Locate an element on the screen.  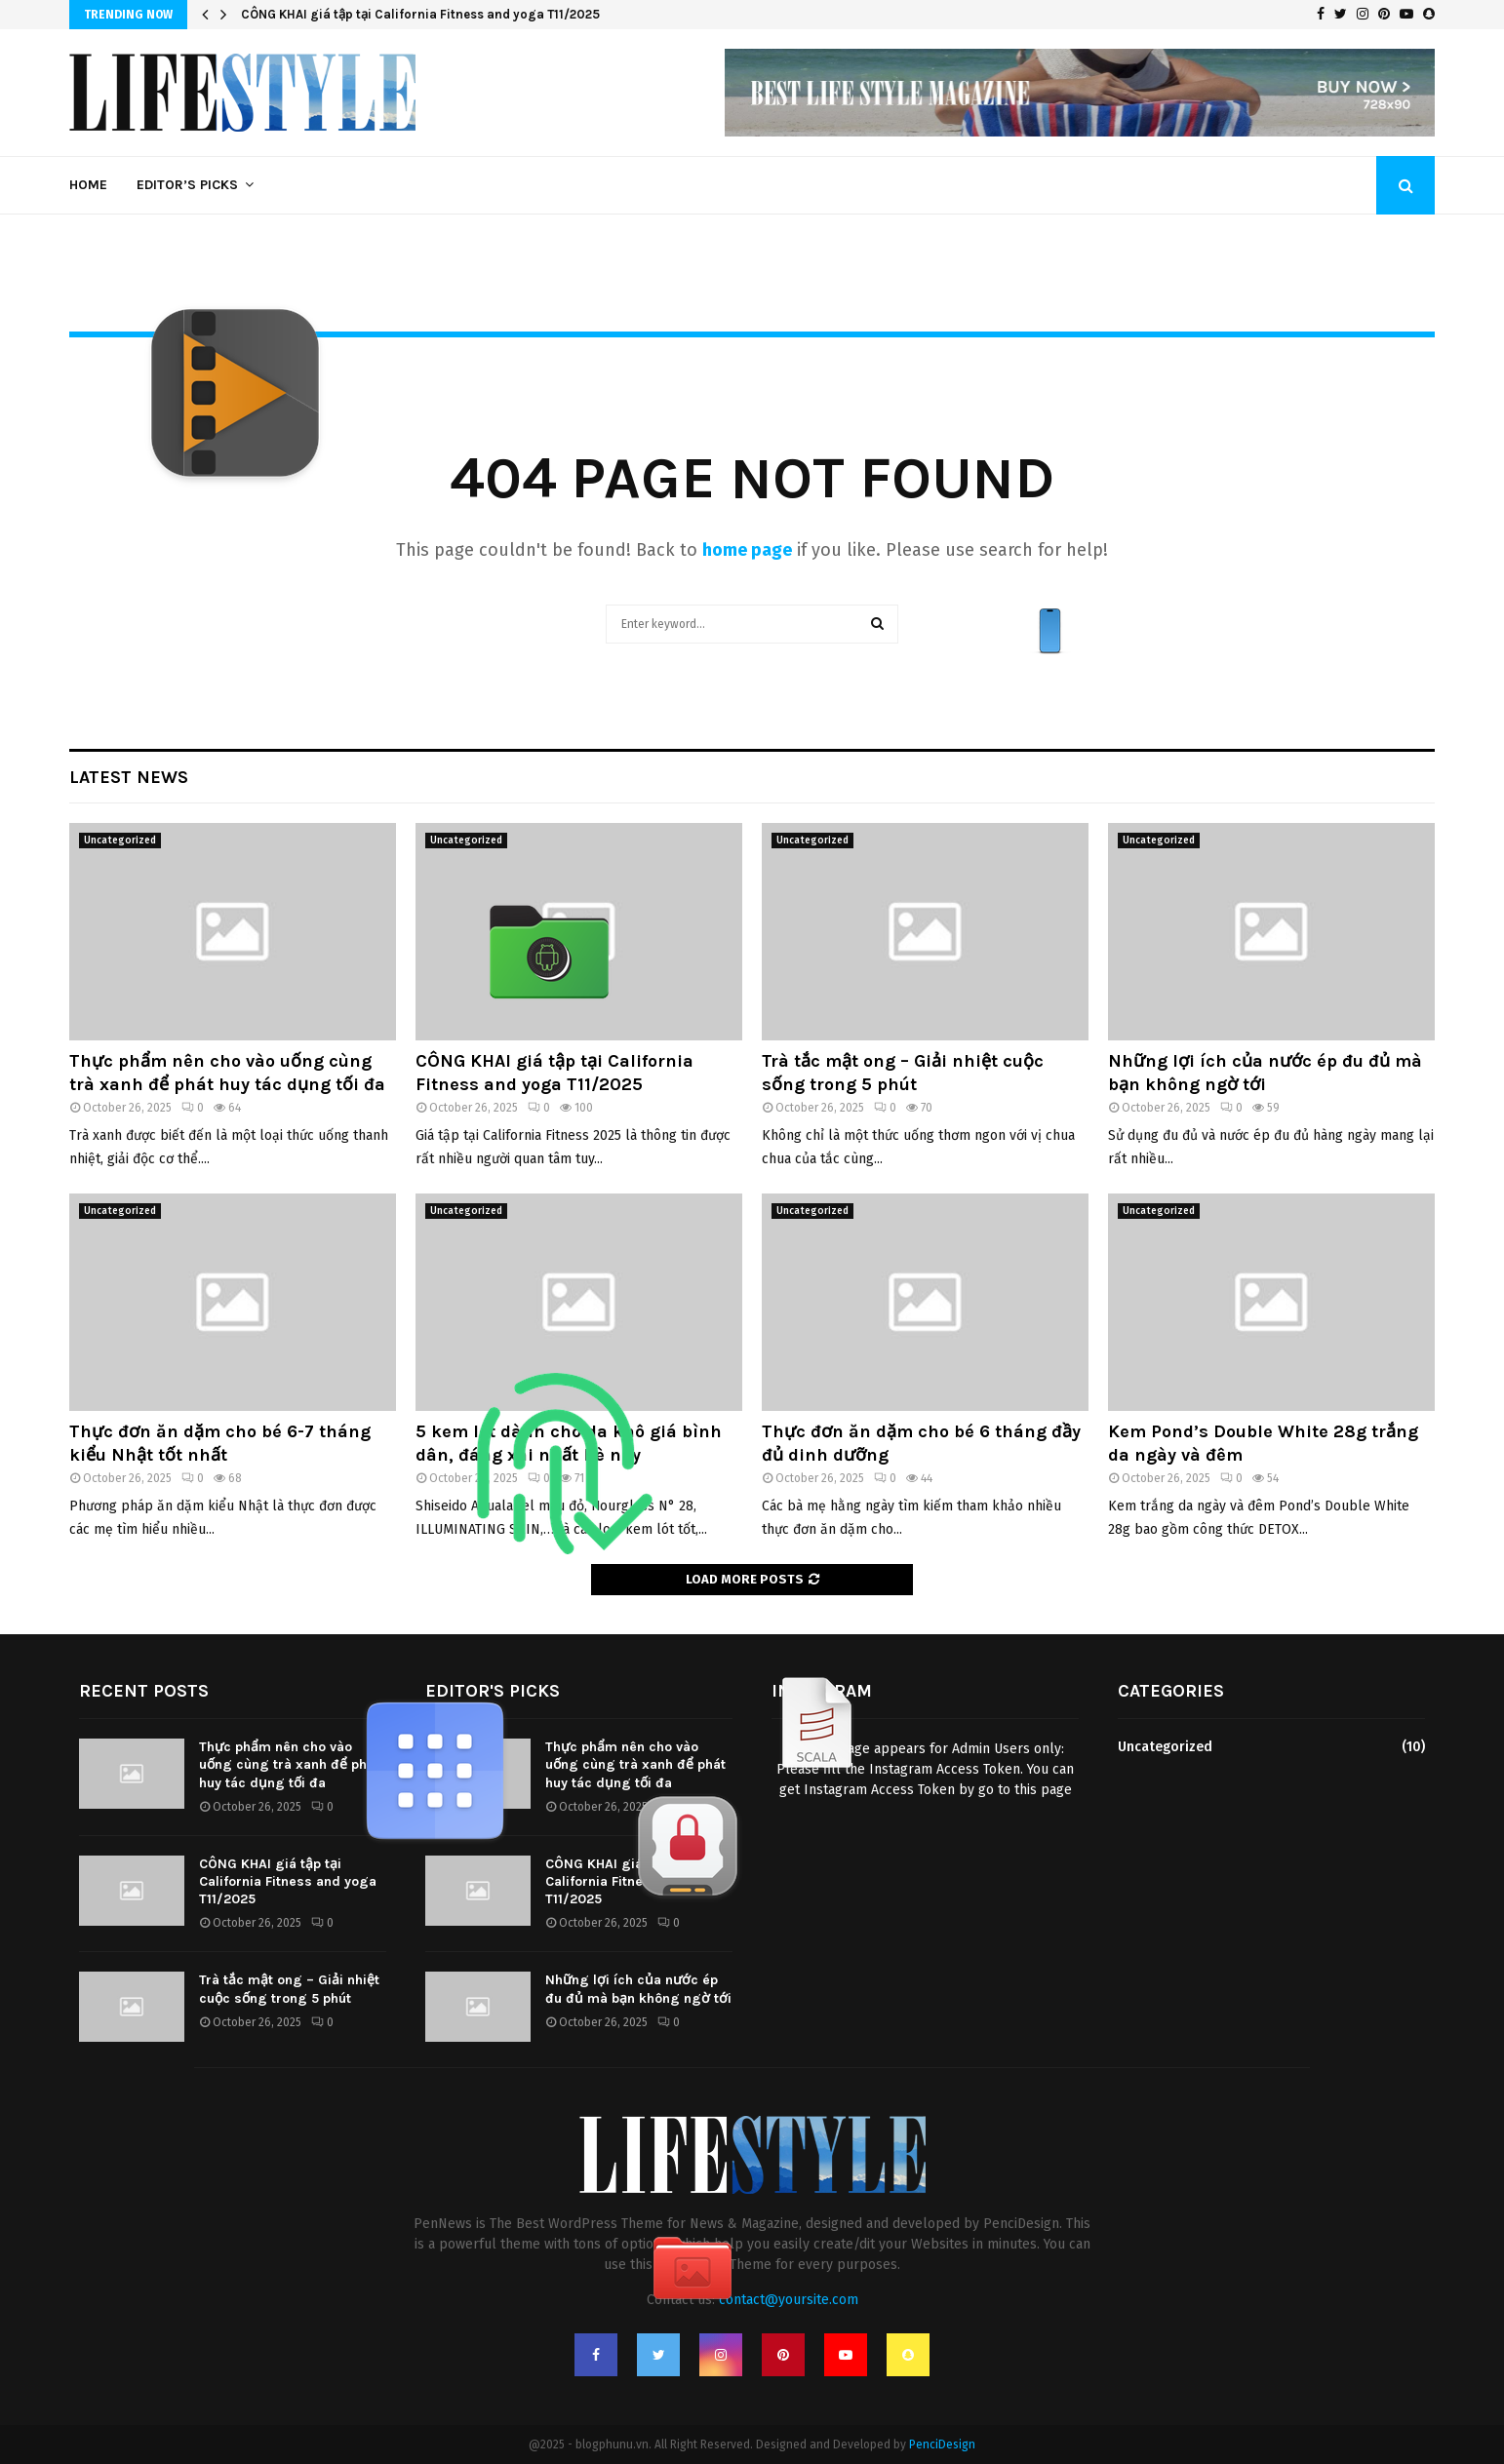
open android oreo system files folder is located at coordinates (548, 955).